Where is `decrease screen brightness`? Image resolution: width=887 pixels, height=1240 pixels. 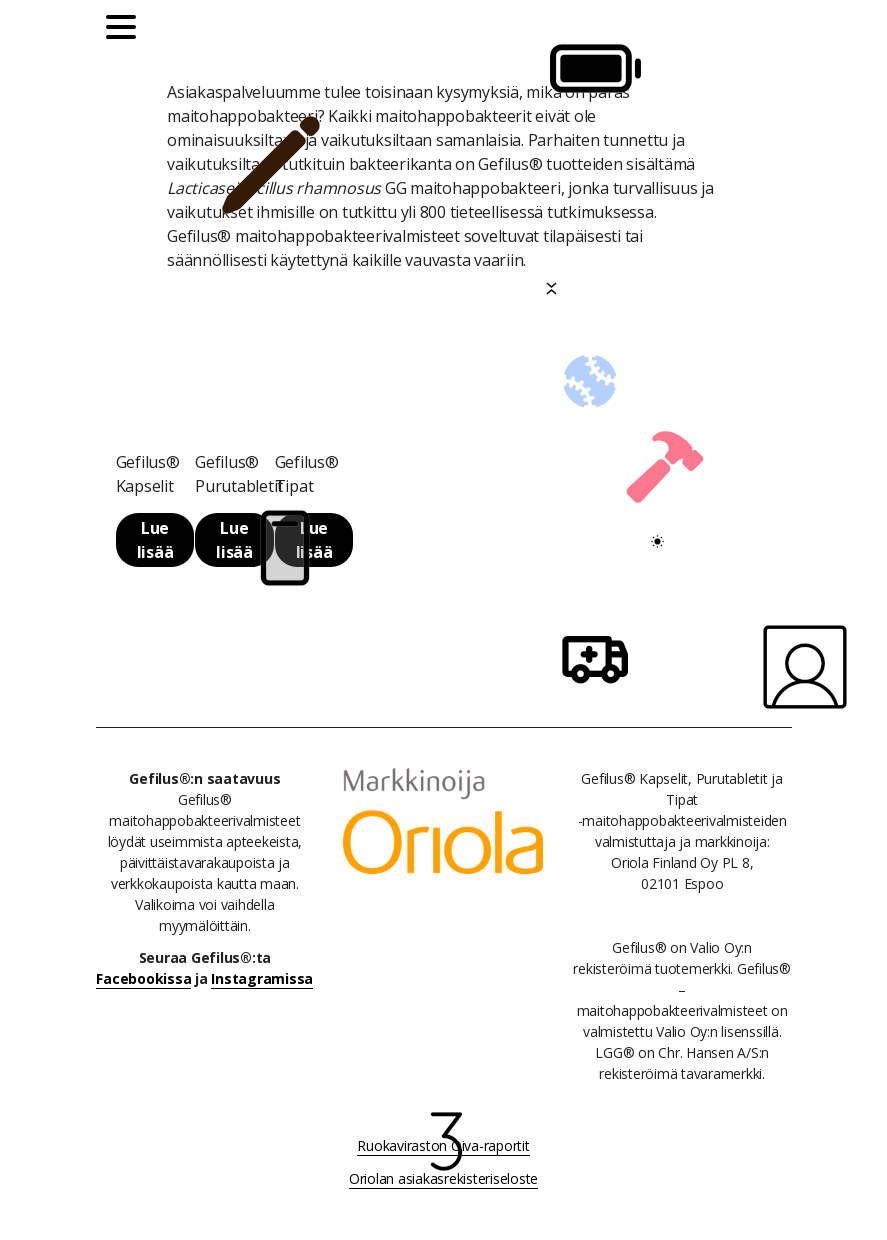
decrease screen brightness is located at coordinates (657, 541).